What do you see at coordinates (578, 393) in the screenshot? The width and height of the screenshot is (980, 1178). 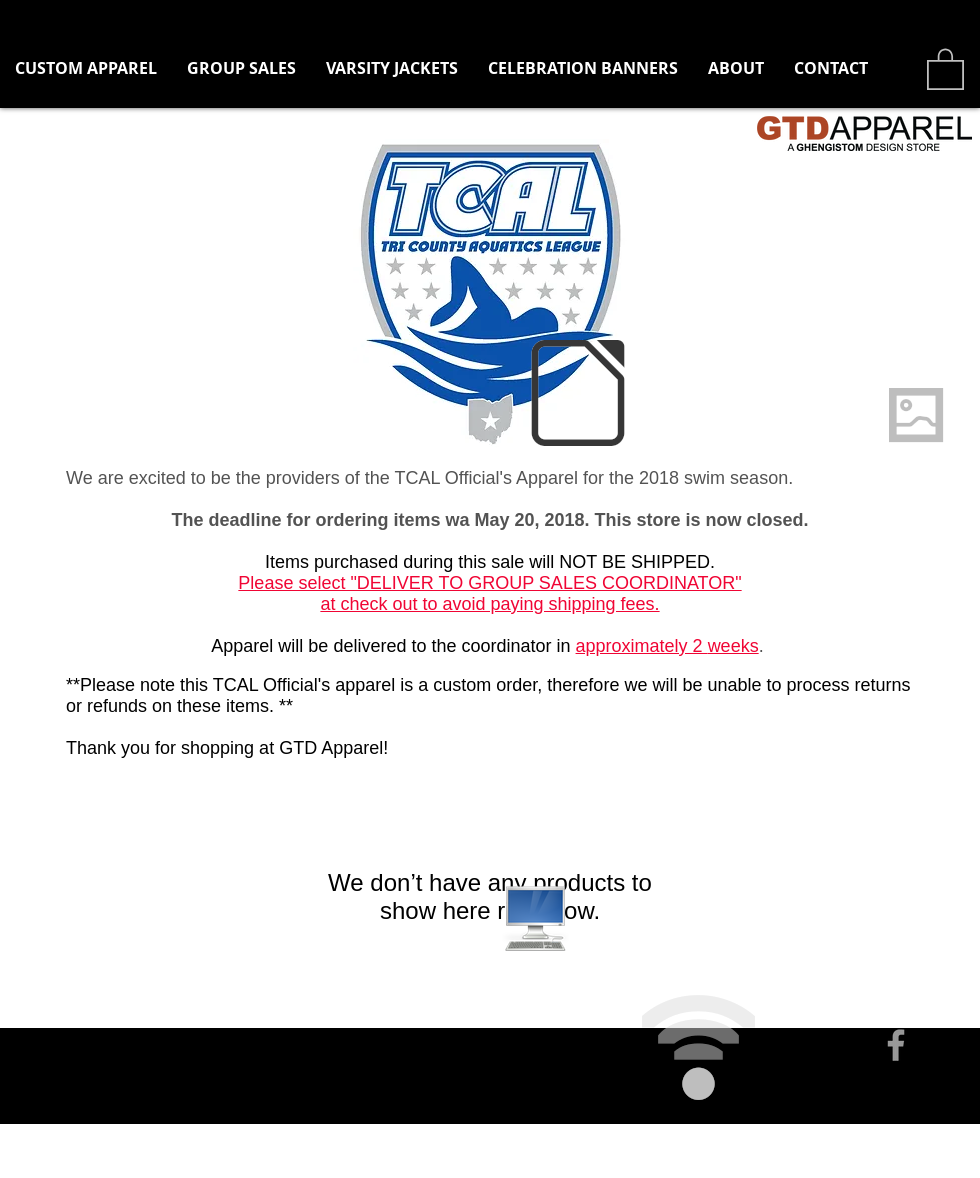 I see `open LibreOffice suite` at bounding box center [578, 393].